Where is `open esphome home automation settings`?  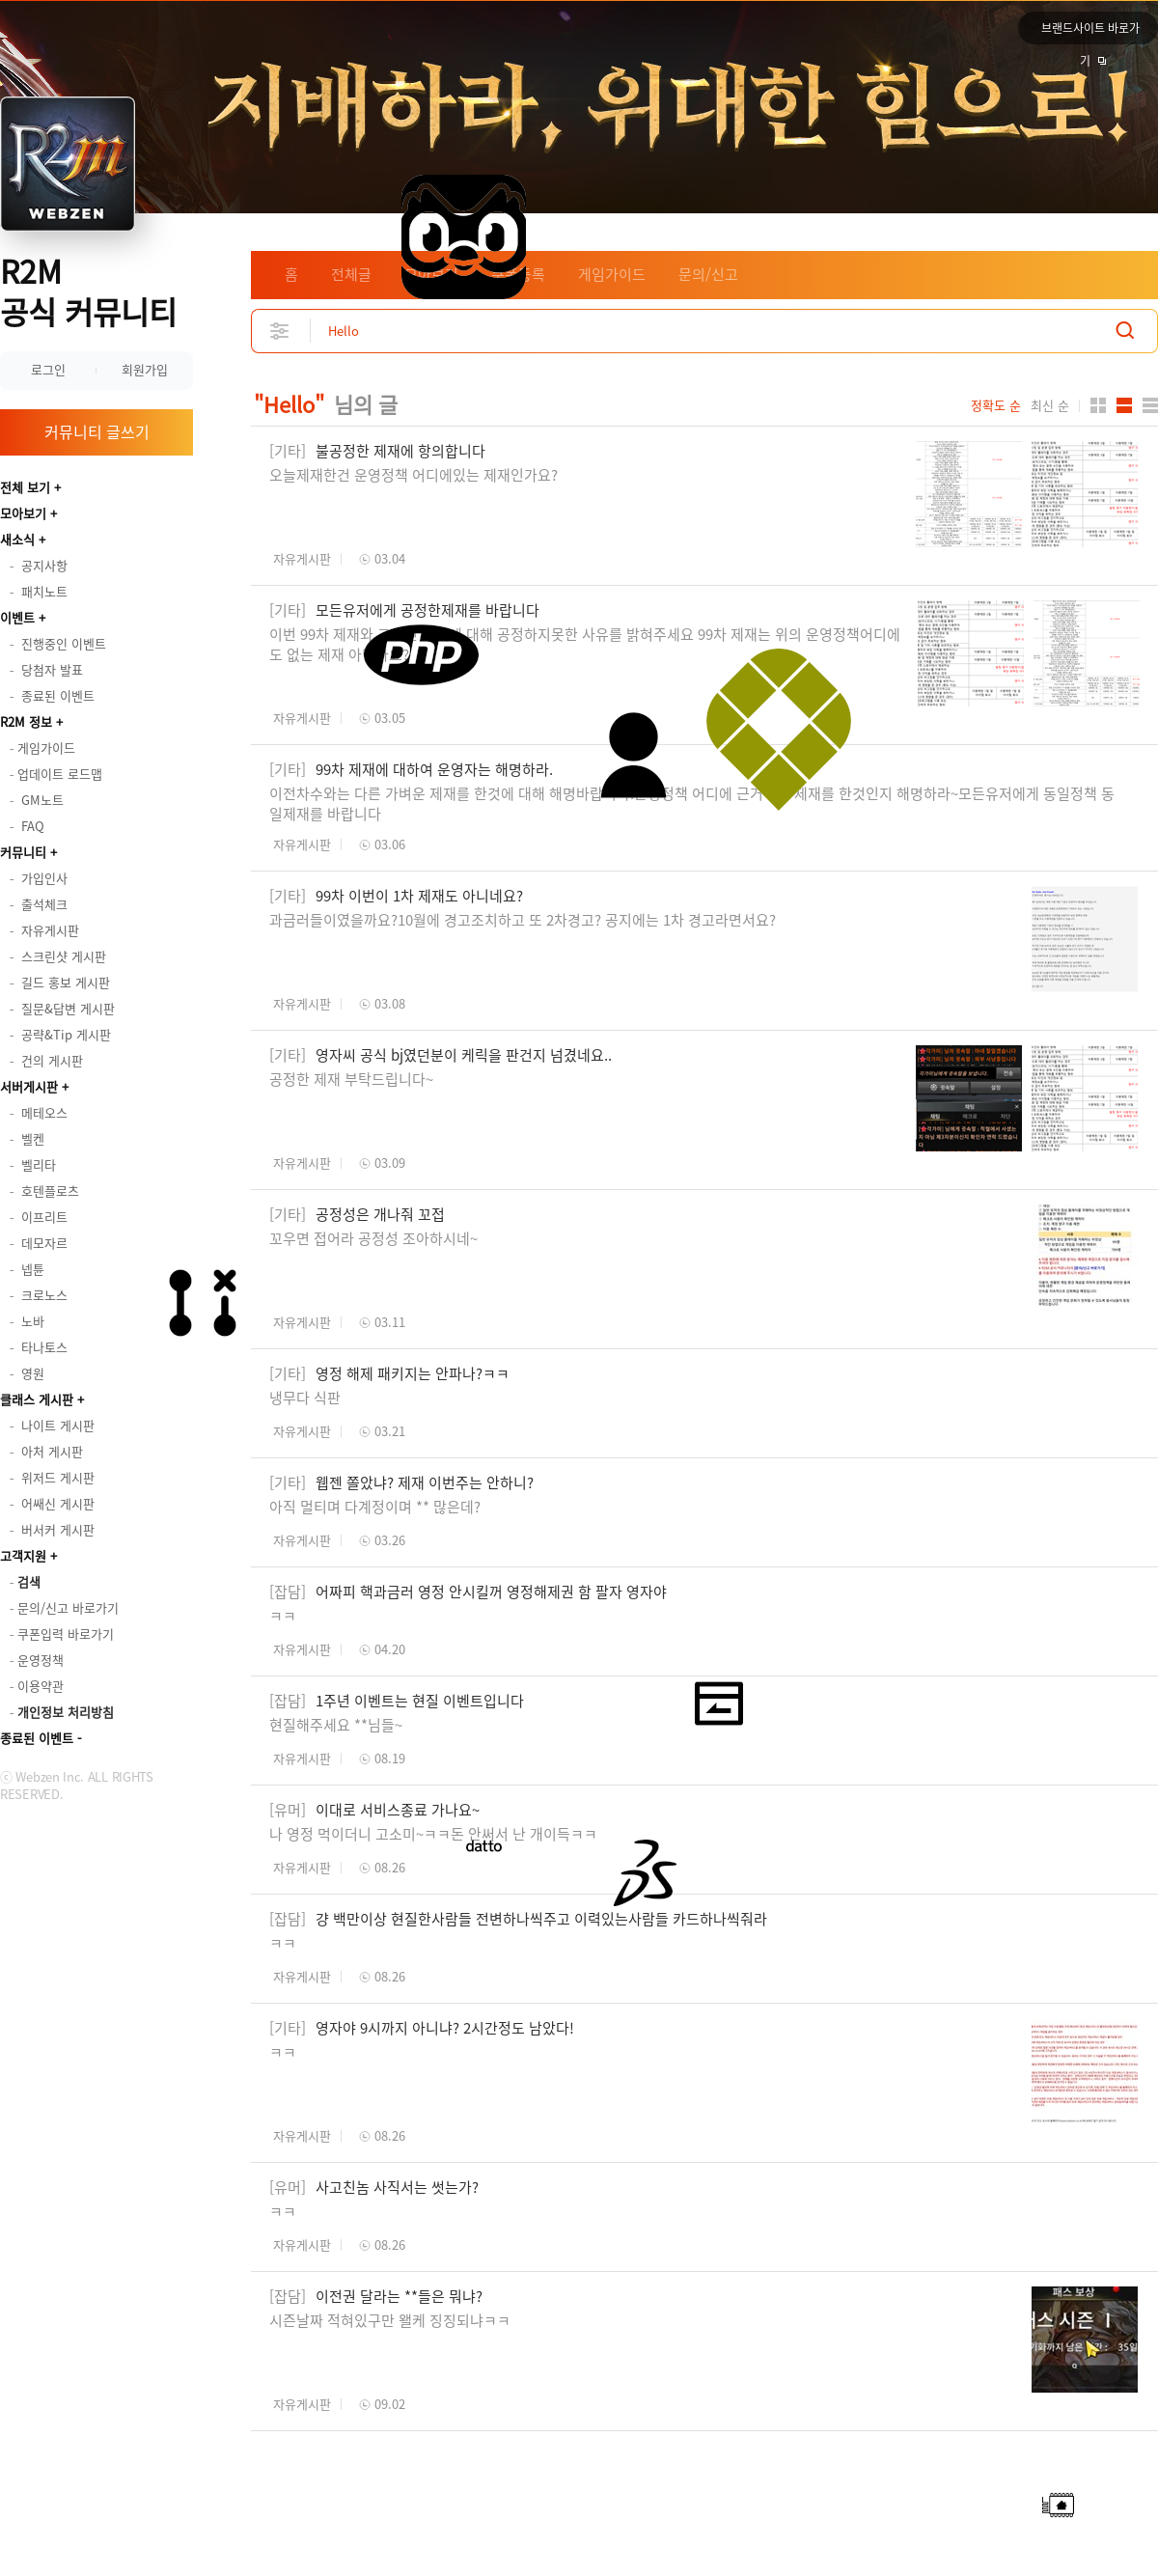 open esphome home automation settings is located at coordinates (1058, 2505).